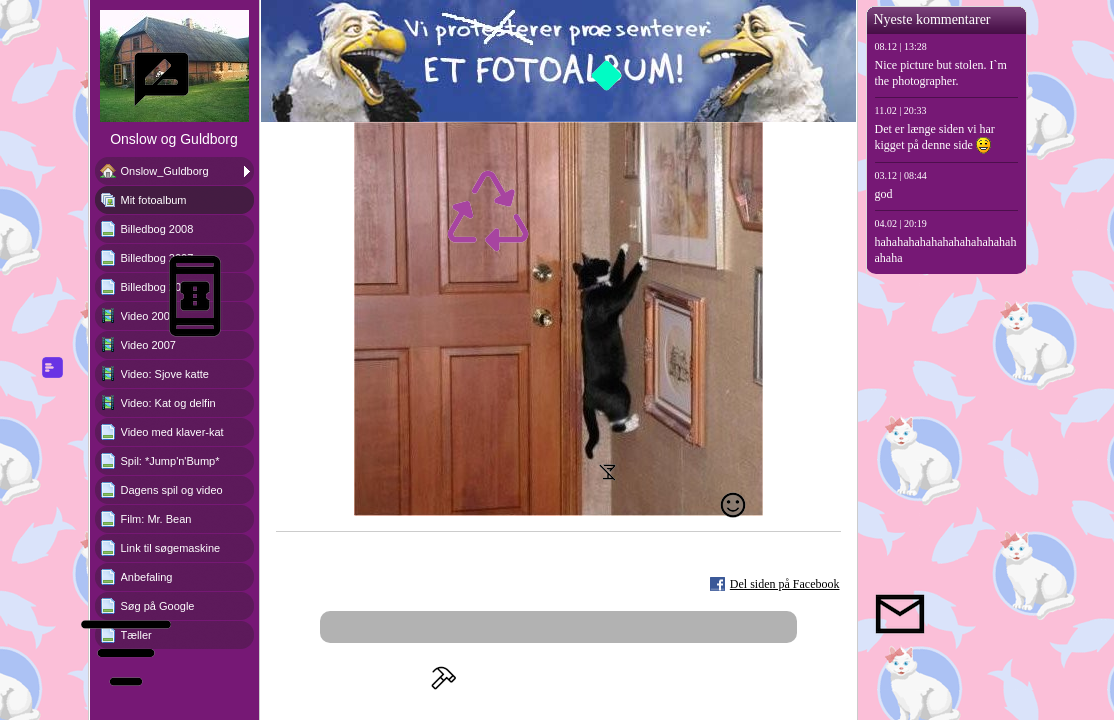 This screenshot has width=1114, height=720. Describe the element at coordinates (606, 75) in the screenshot. I see `indicates premium or pro membership status` at that location.